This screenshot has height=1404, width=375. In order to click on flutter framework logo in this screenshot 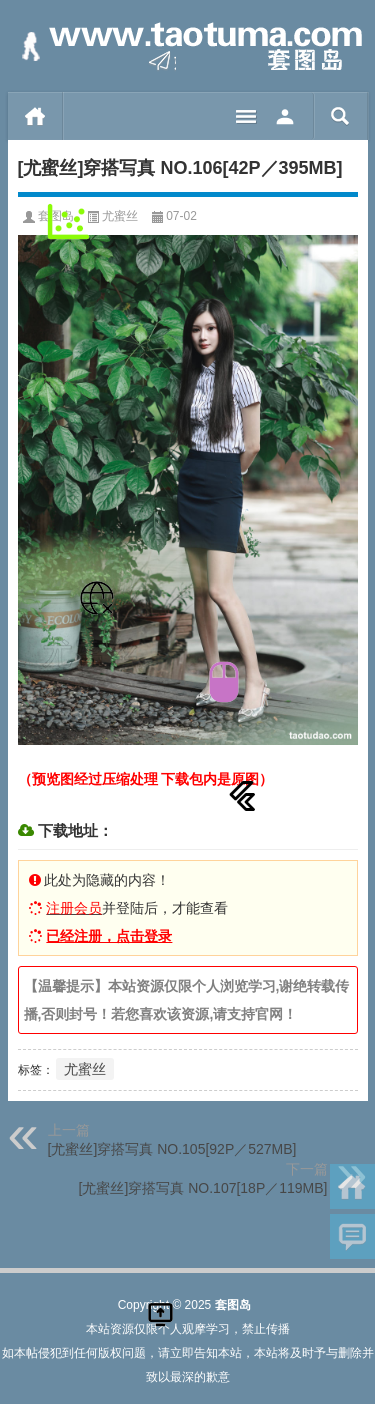, I will do `click(243, 796)`.